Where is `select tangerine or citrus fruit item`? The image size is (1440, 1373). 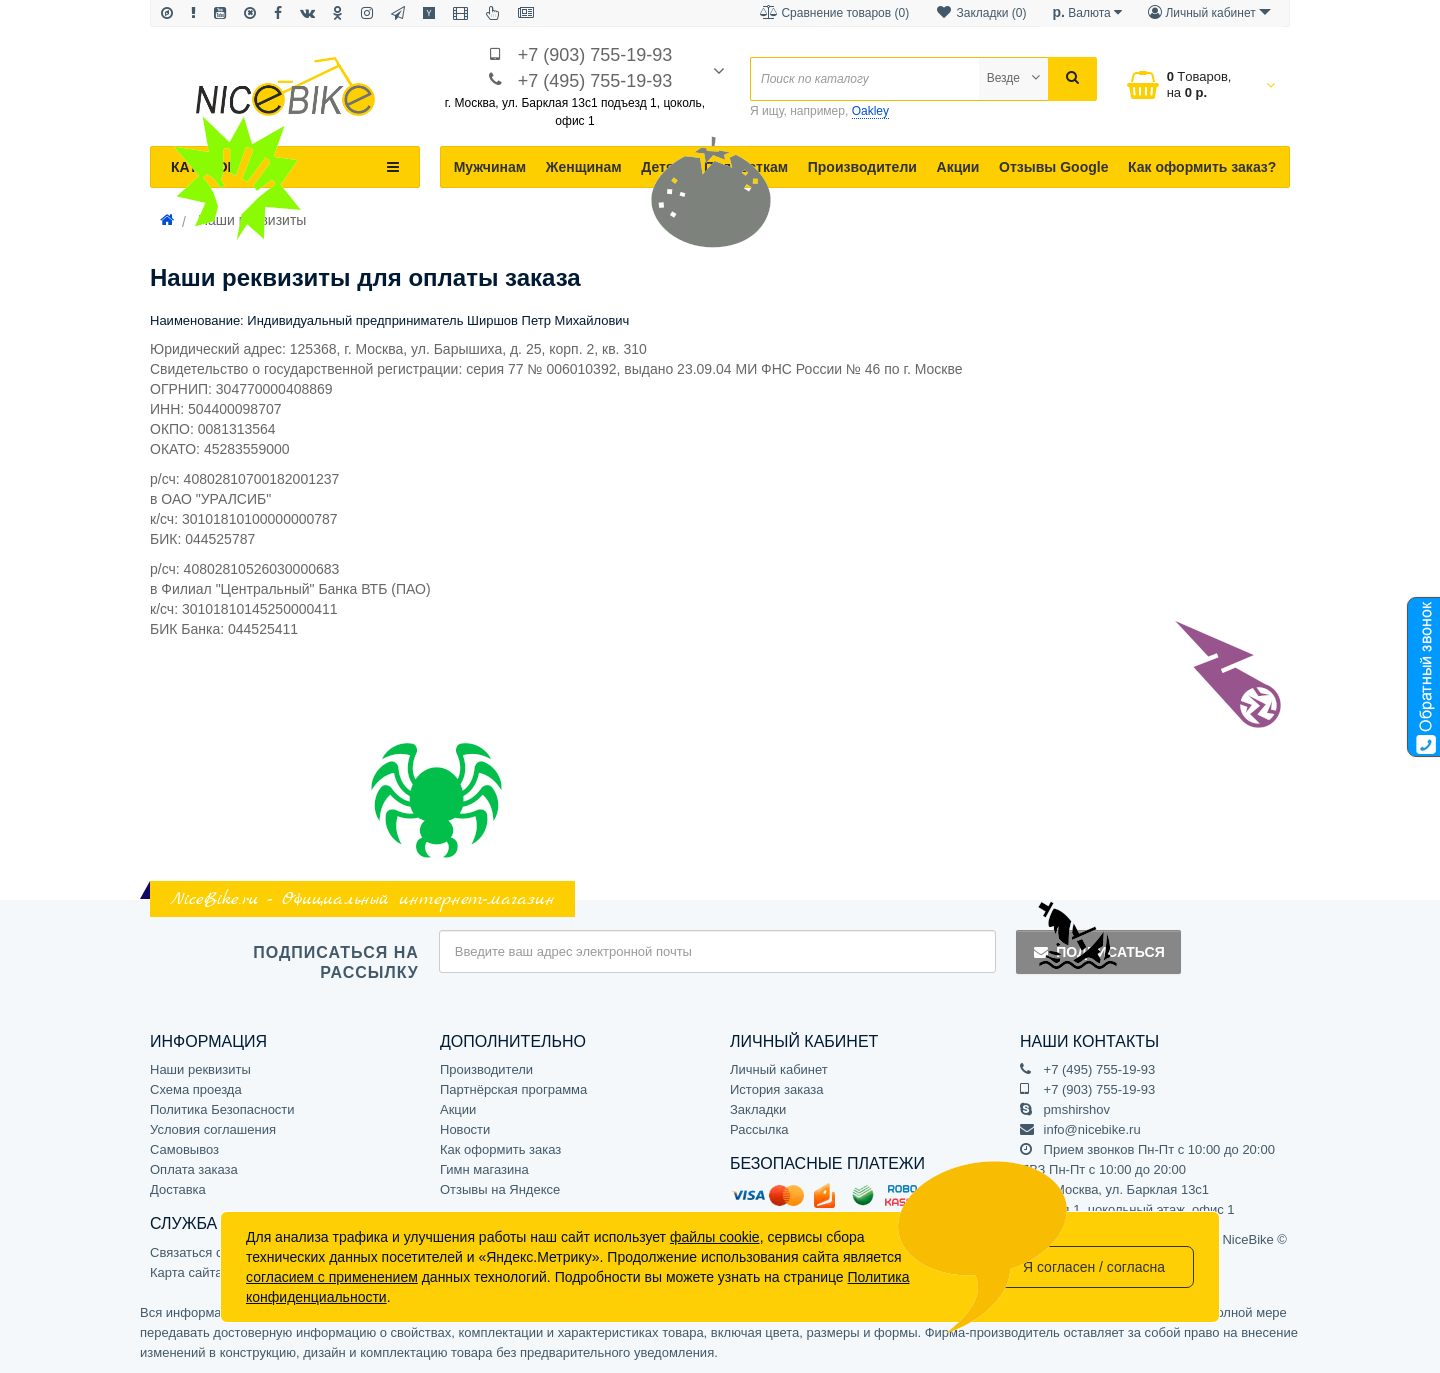
select tangerine or citrus fruit item is located at coordinates (711, 192).